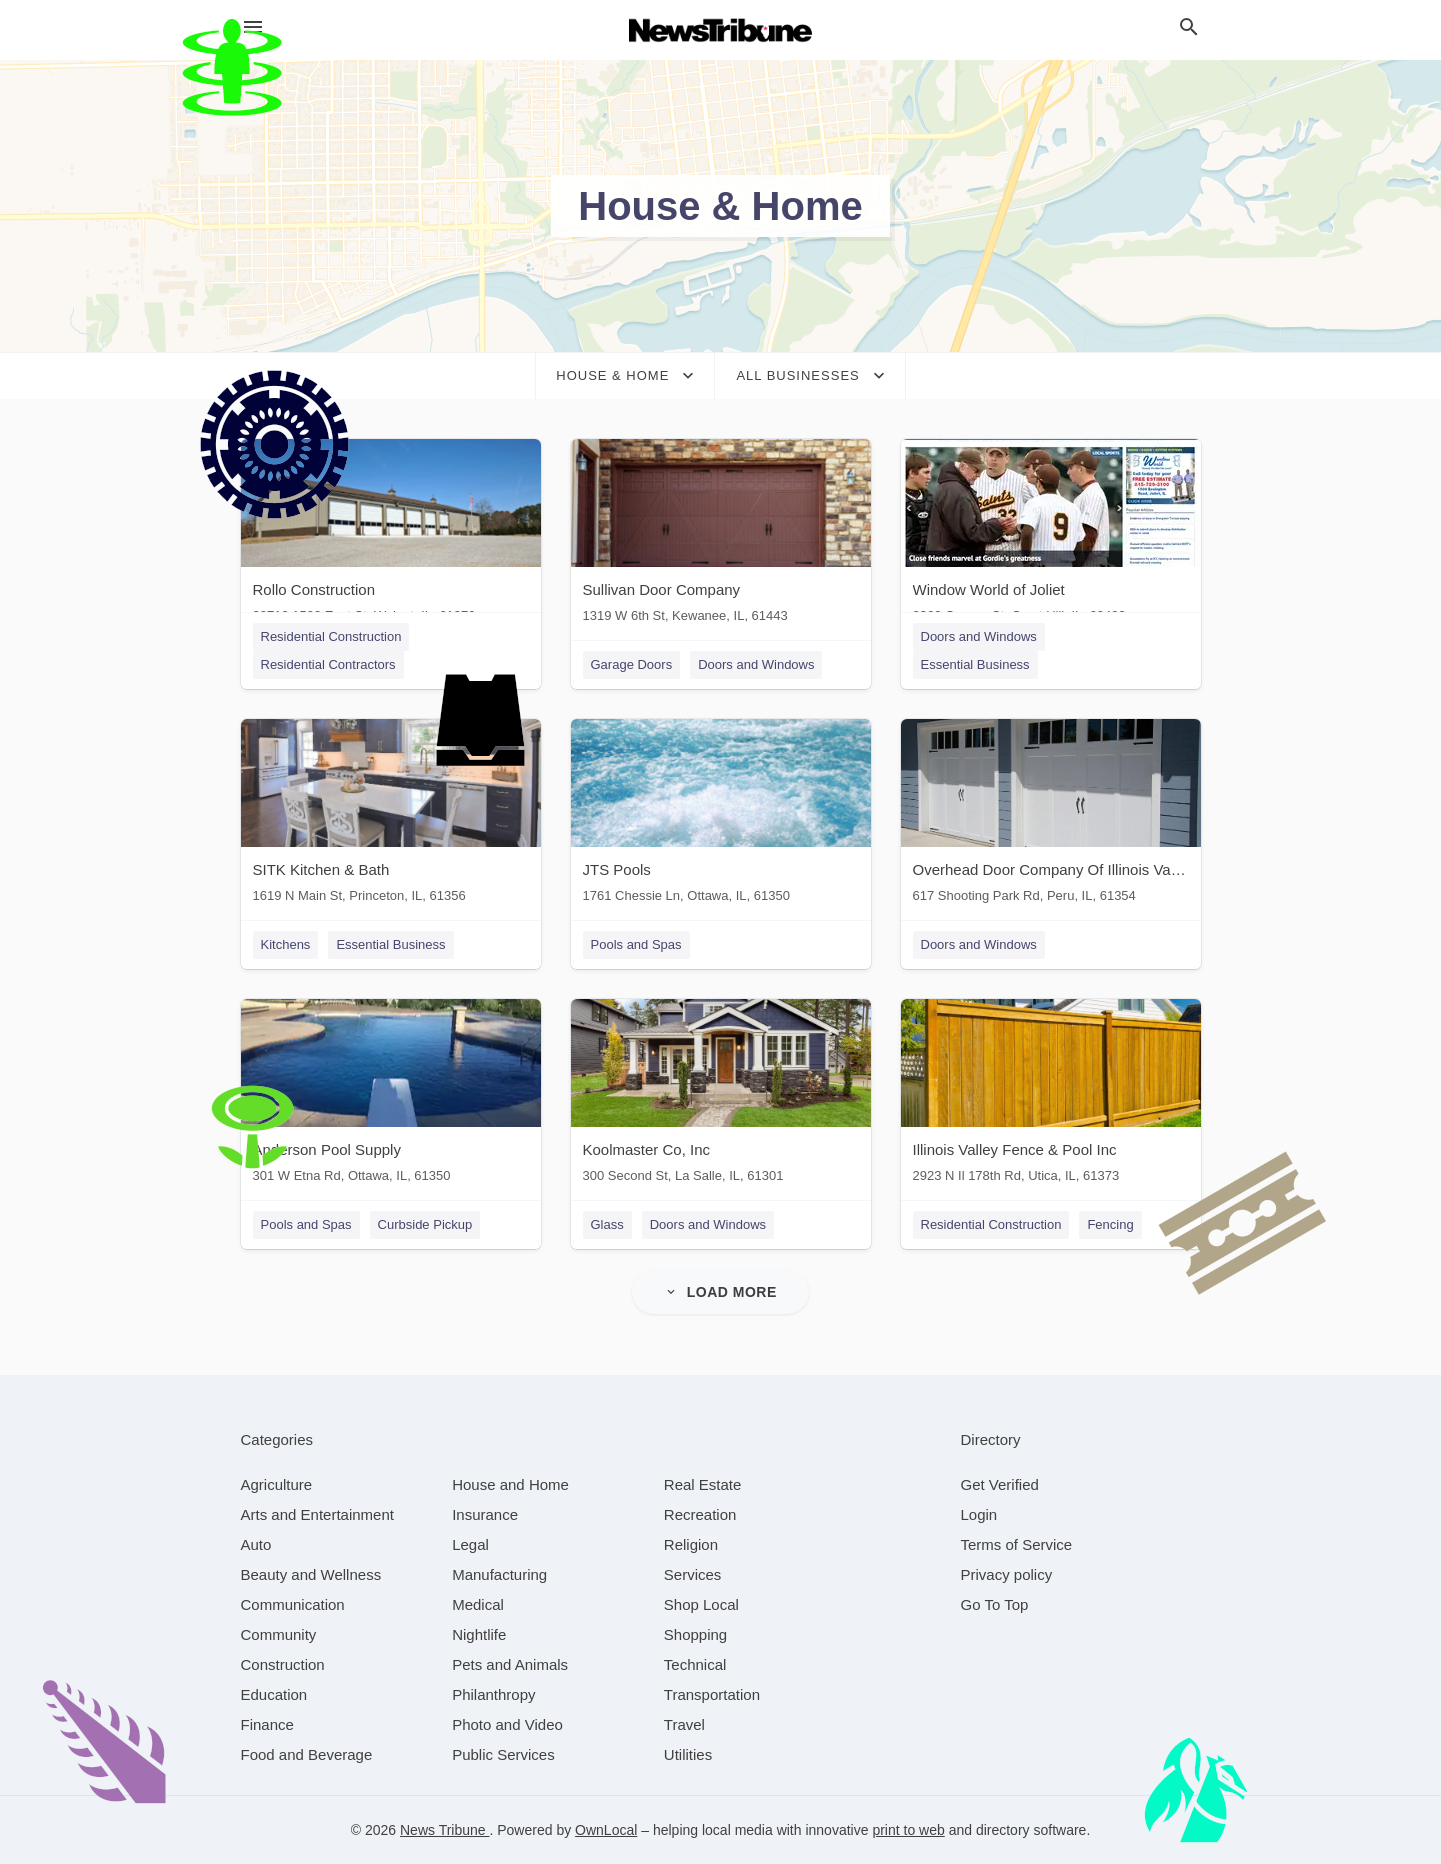  What do you see at coordinates (252, 1123) in the screenshot?
I see `collect a power-up or special ability` at bounding box center [252, 1123].